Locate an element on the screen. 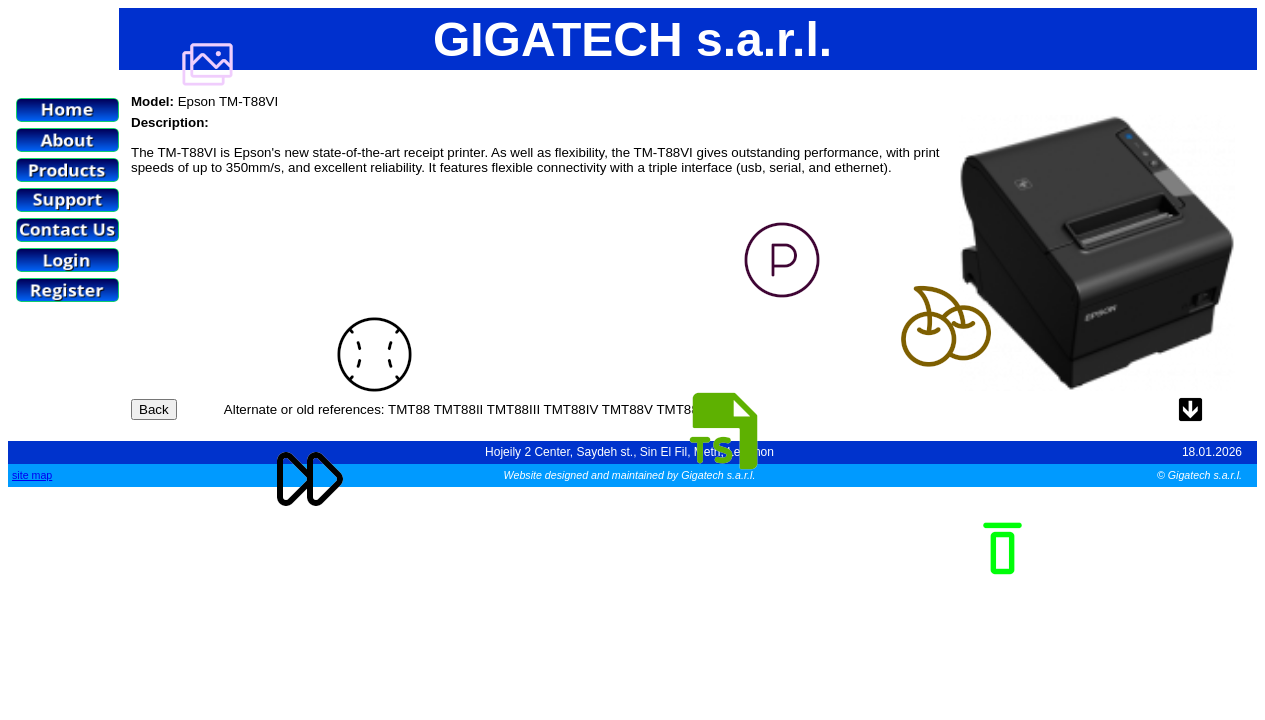 This screenshot has height=720, width=1265. indicates fruit or produce category is located at coordinates (944, 326).